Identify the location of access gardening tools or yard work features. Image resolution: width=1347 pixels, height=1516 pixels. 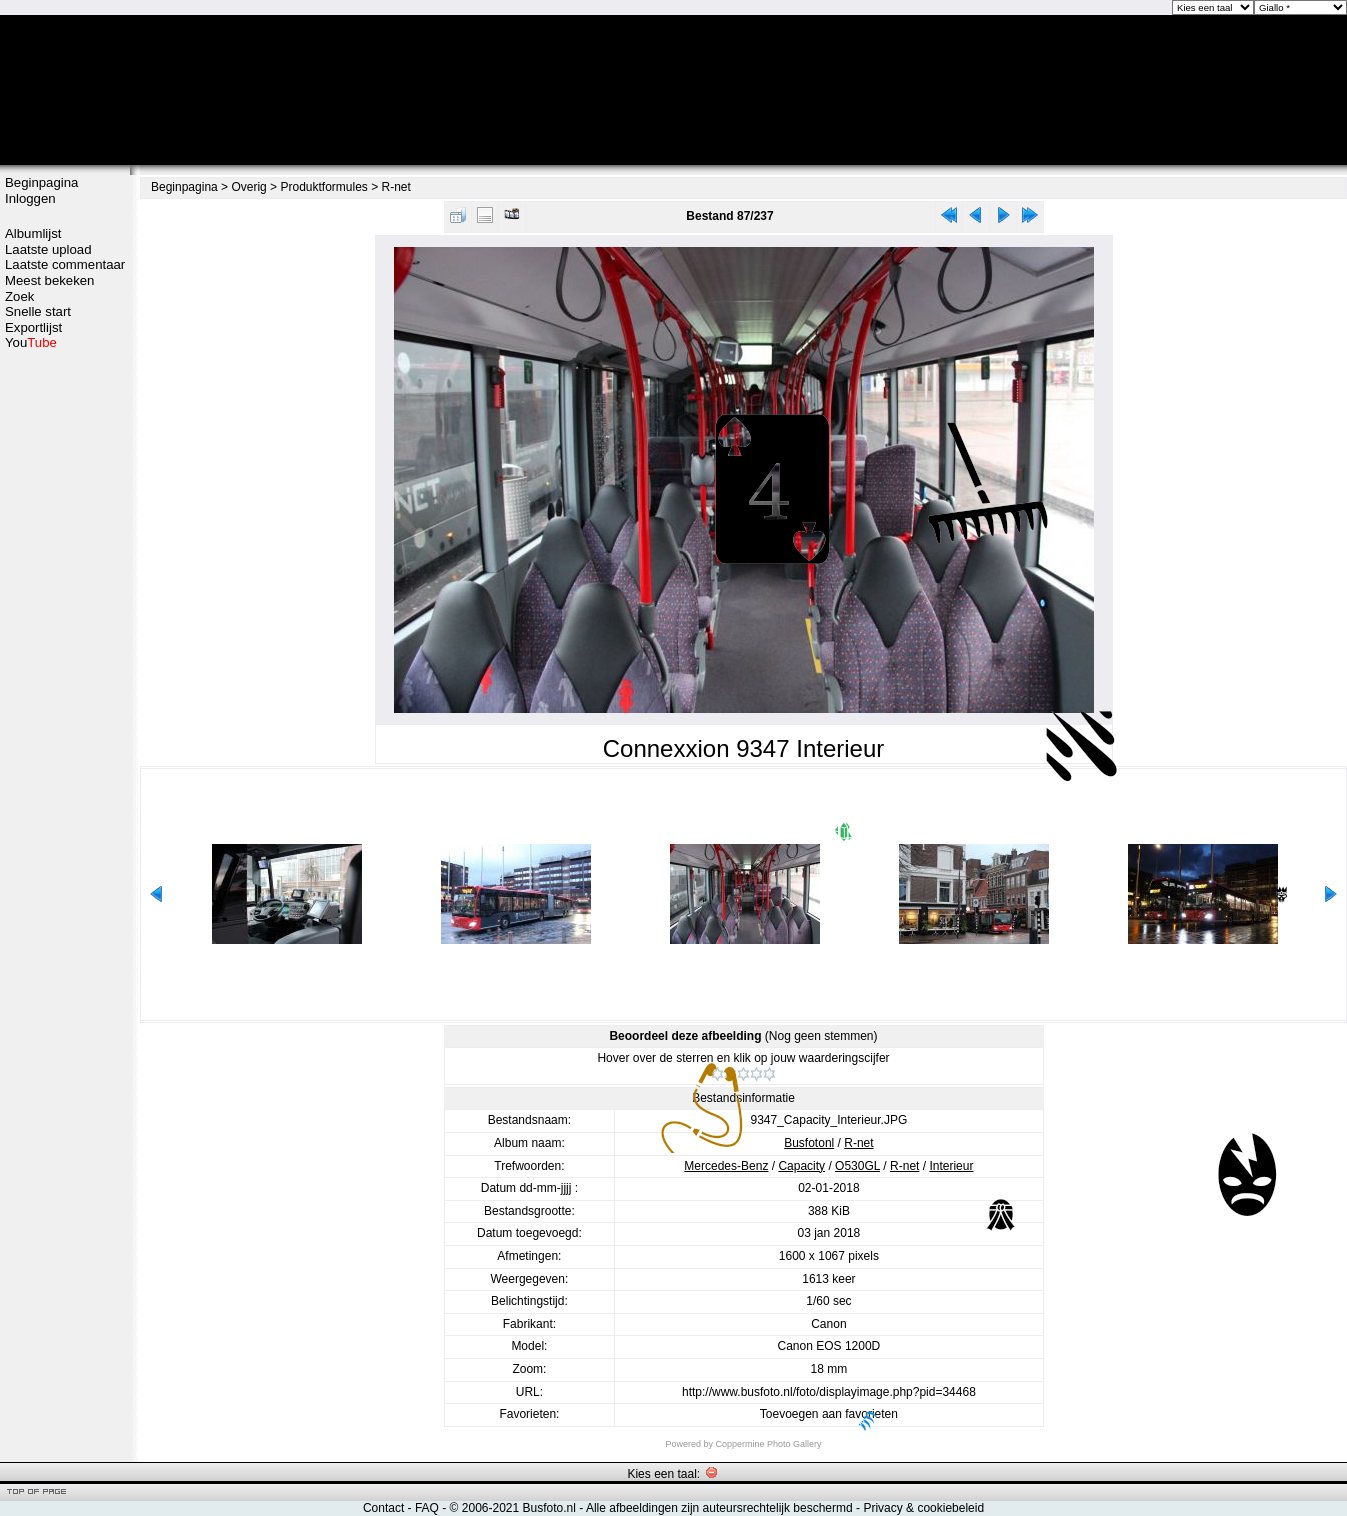
(988, 483).